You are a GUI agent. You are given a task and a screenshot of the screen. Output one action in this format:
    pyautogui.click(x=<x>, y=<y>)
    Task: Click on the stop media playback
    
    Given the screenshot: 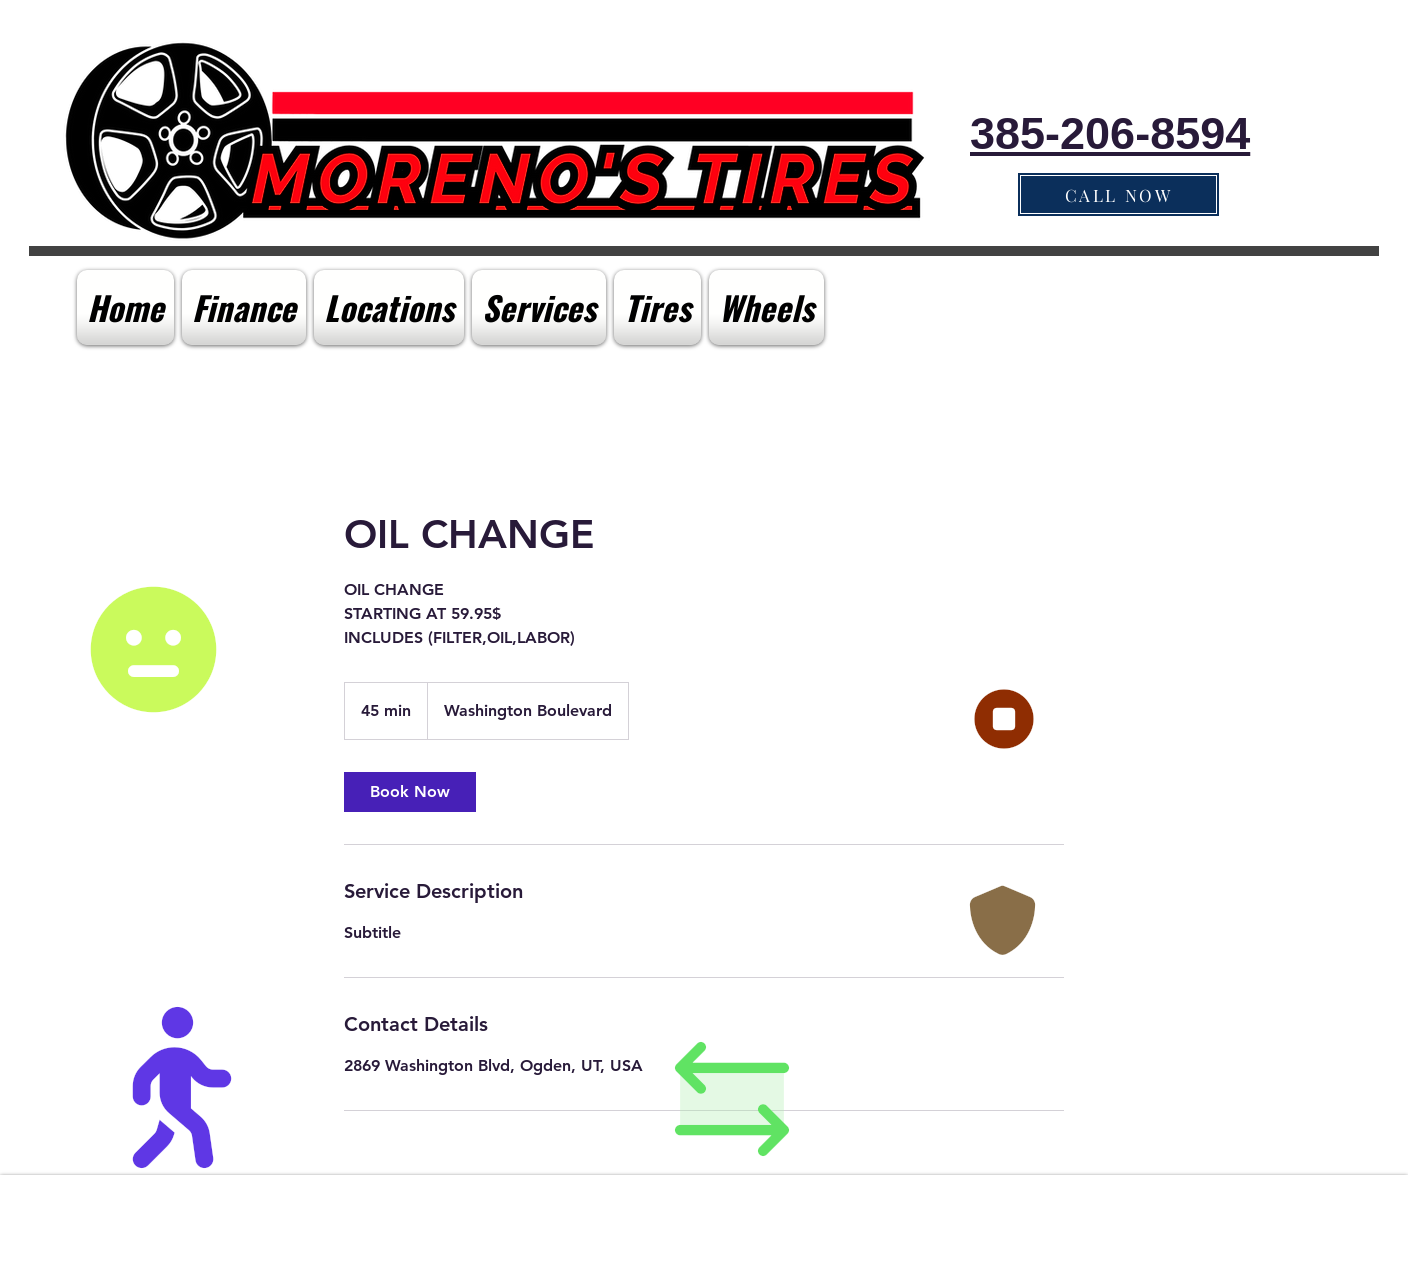 What is the action you would take?
    pyautogui.click(x=1004, y=719)
    